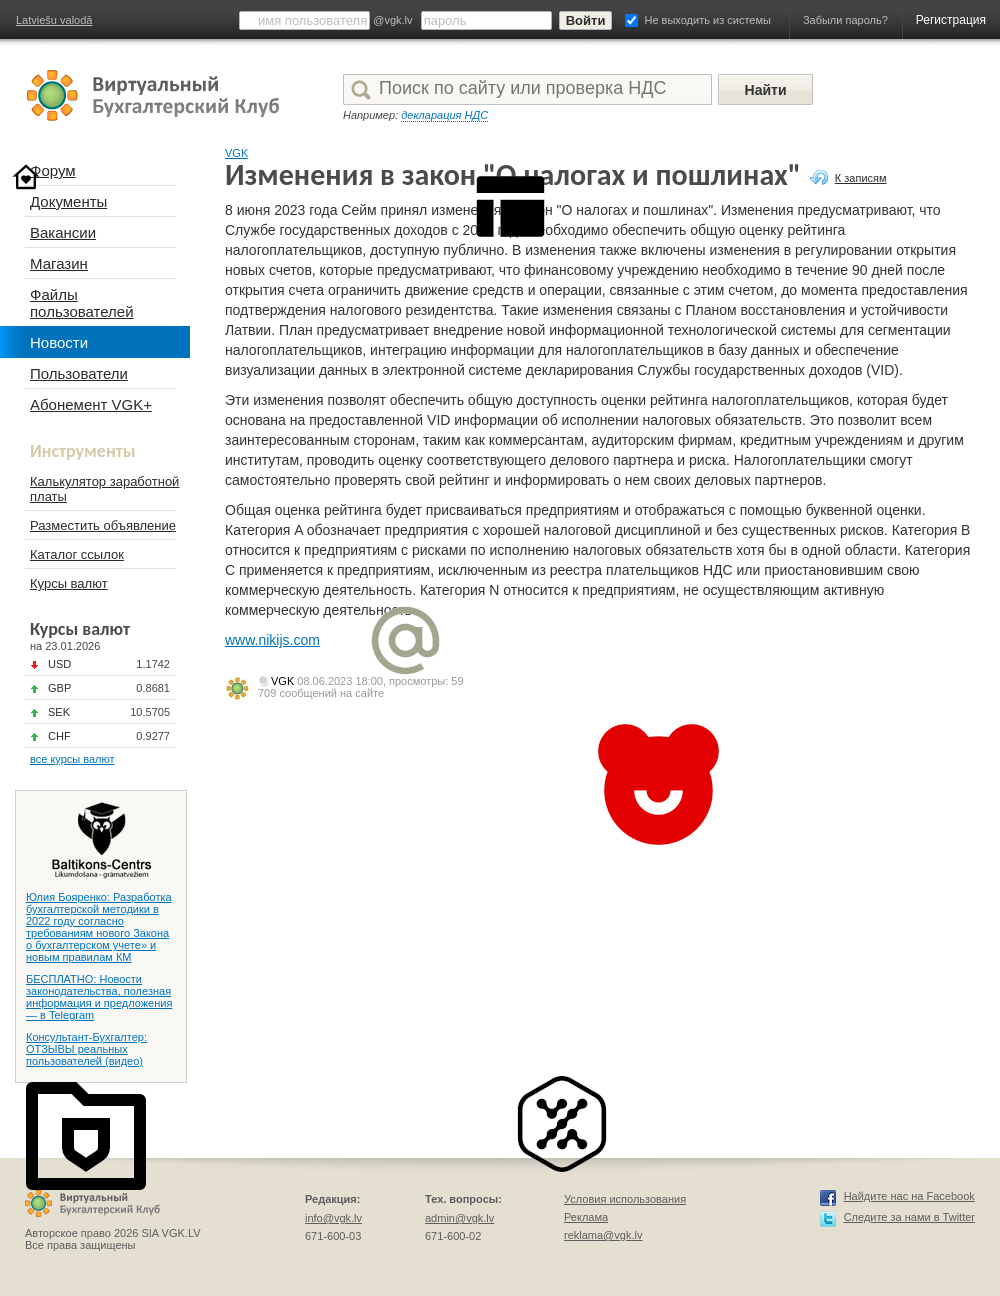  Describe the element at coordinates (26, 178) in the screenshot. I see `navigate to your favorite or loved home` at that location.